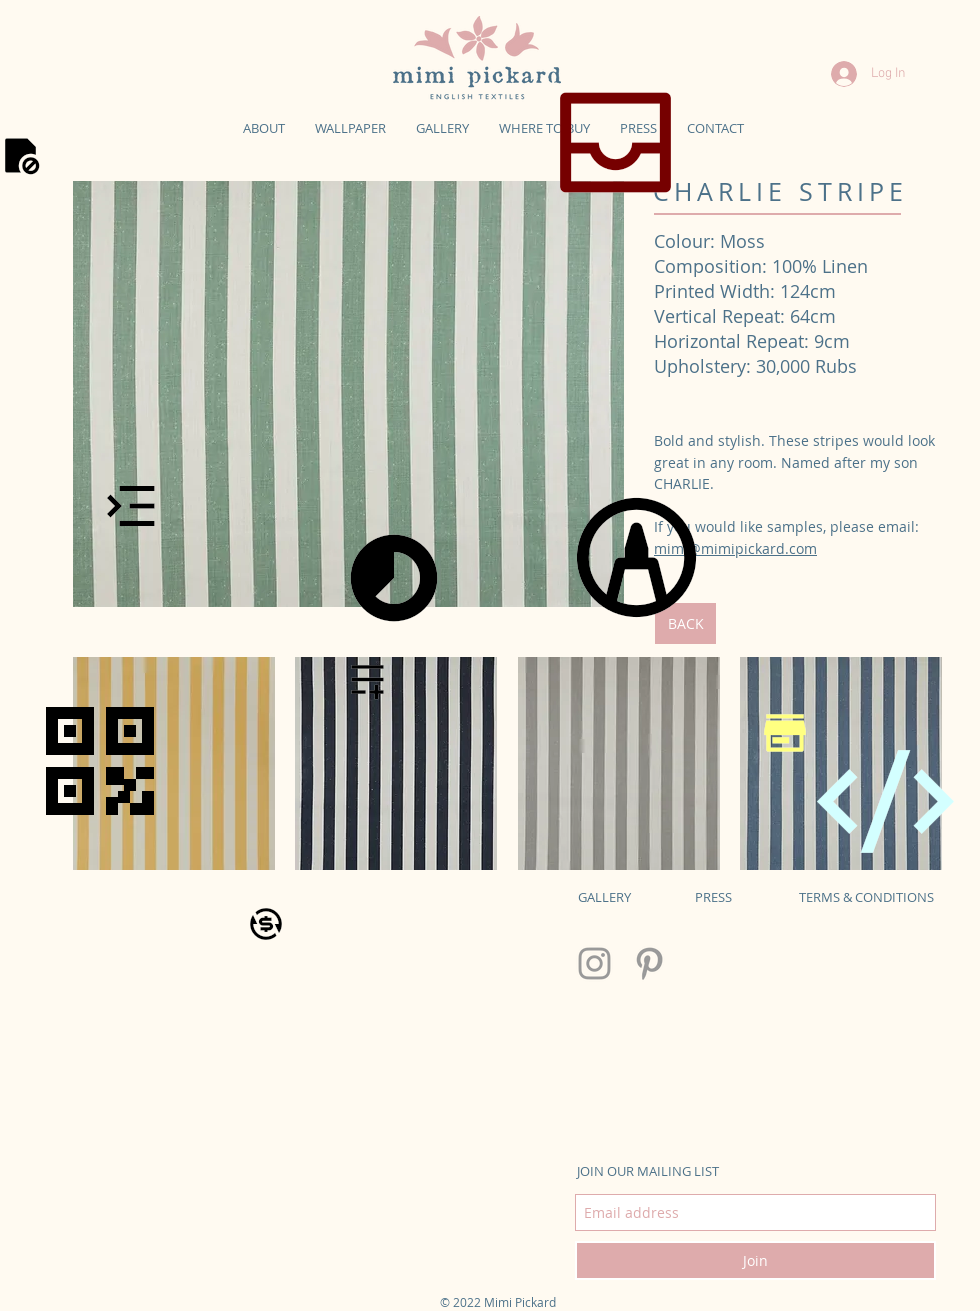 This screenshot has height=1311, width=980. Describe the element at coordinates (266, 924) in the screenshot. I see `currency exchange or conversion` at that location.